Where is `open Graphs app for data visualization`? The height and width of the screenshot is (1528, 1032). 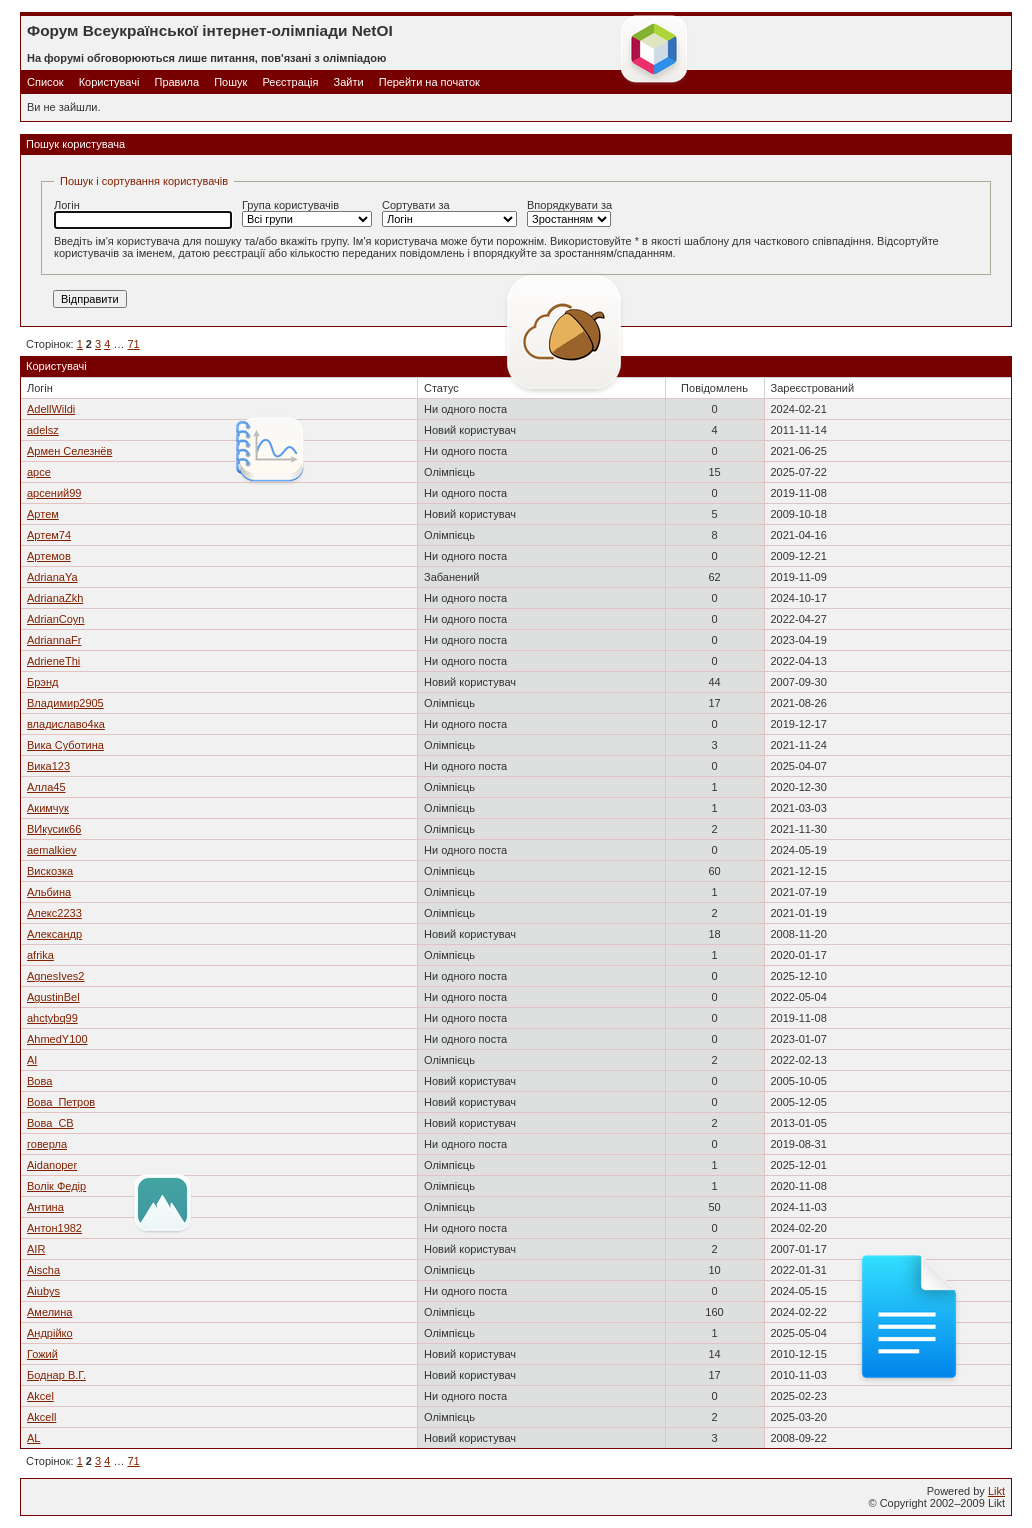 open Graphs app for data visualization is located at coordinates (271, 449).